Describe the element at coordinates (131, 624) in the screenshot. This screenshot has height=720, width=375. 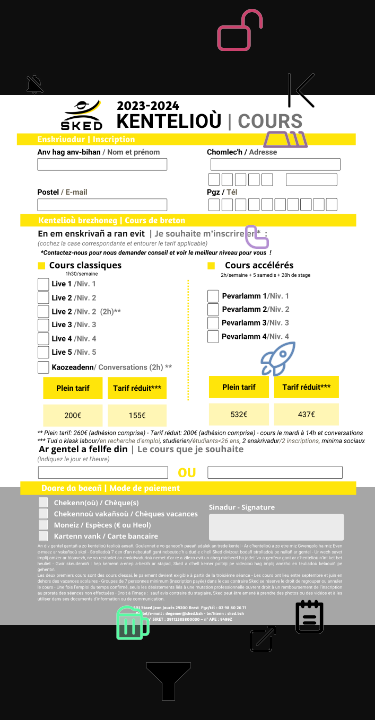
I see `view nearby bars or breweries` at that location.